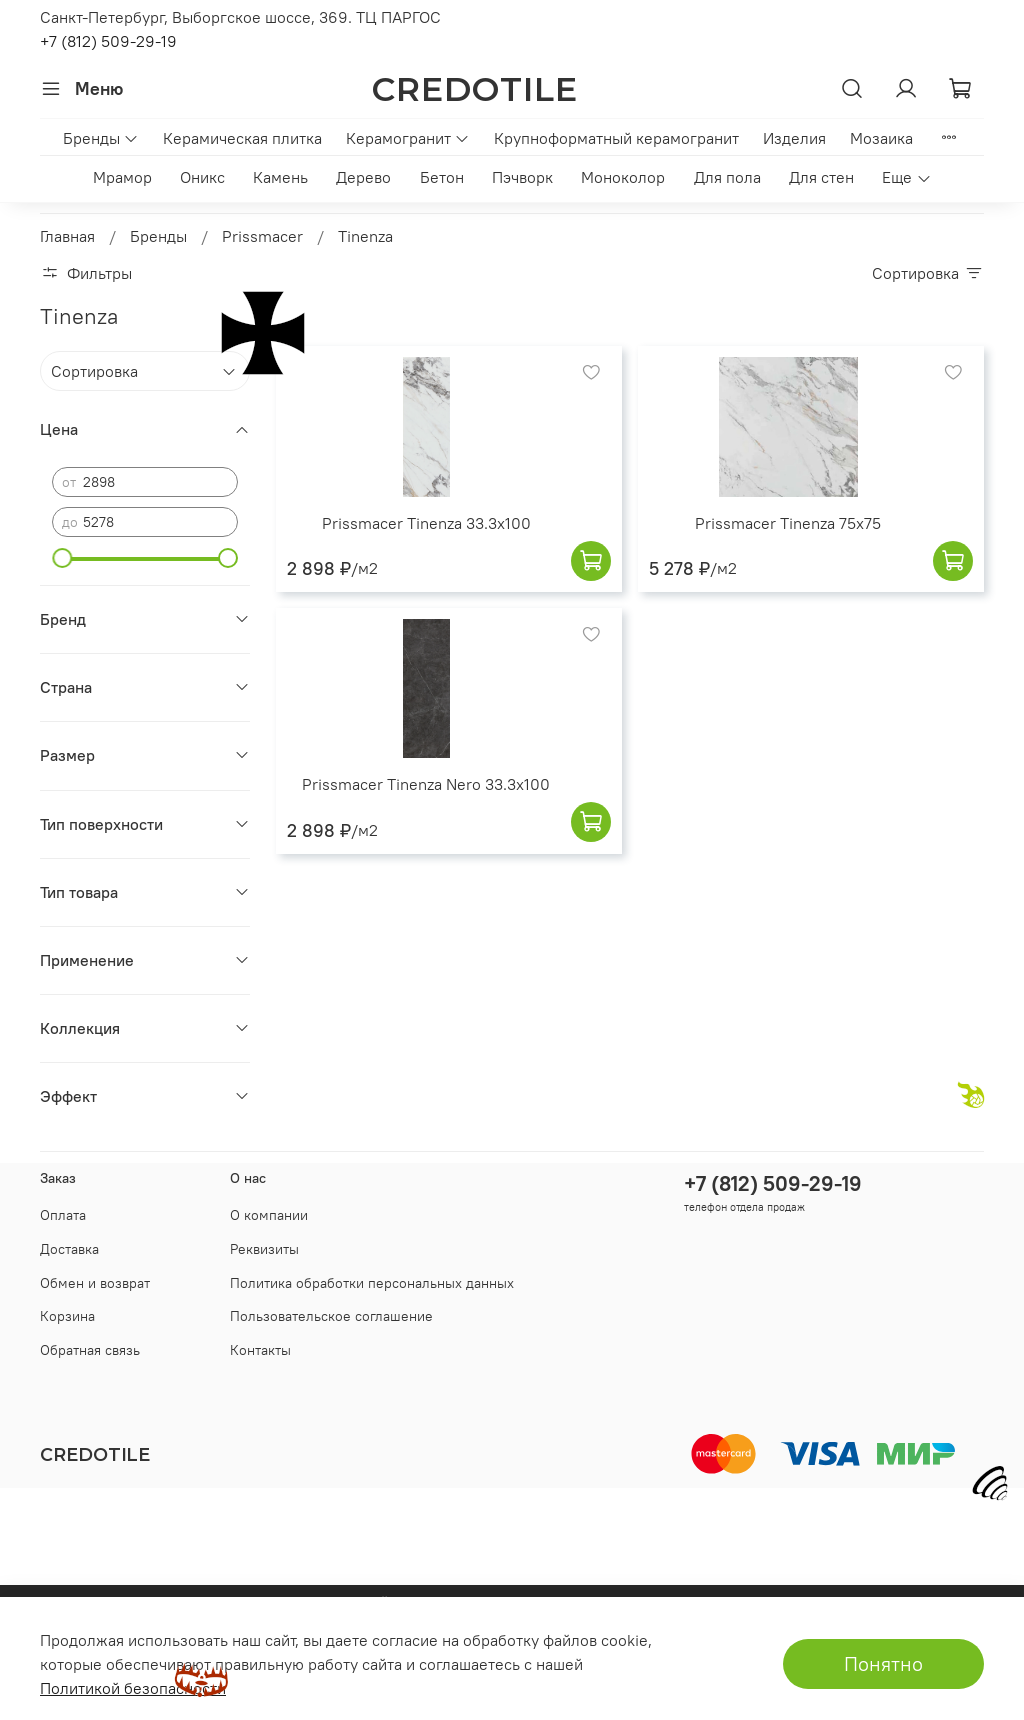  Describe the element at coordinates (201, 1678) in the screenshot. I see `set a trap for enemies or animals` at that location.